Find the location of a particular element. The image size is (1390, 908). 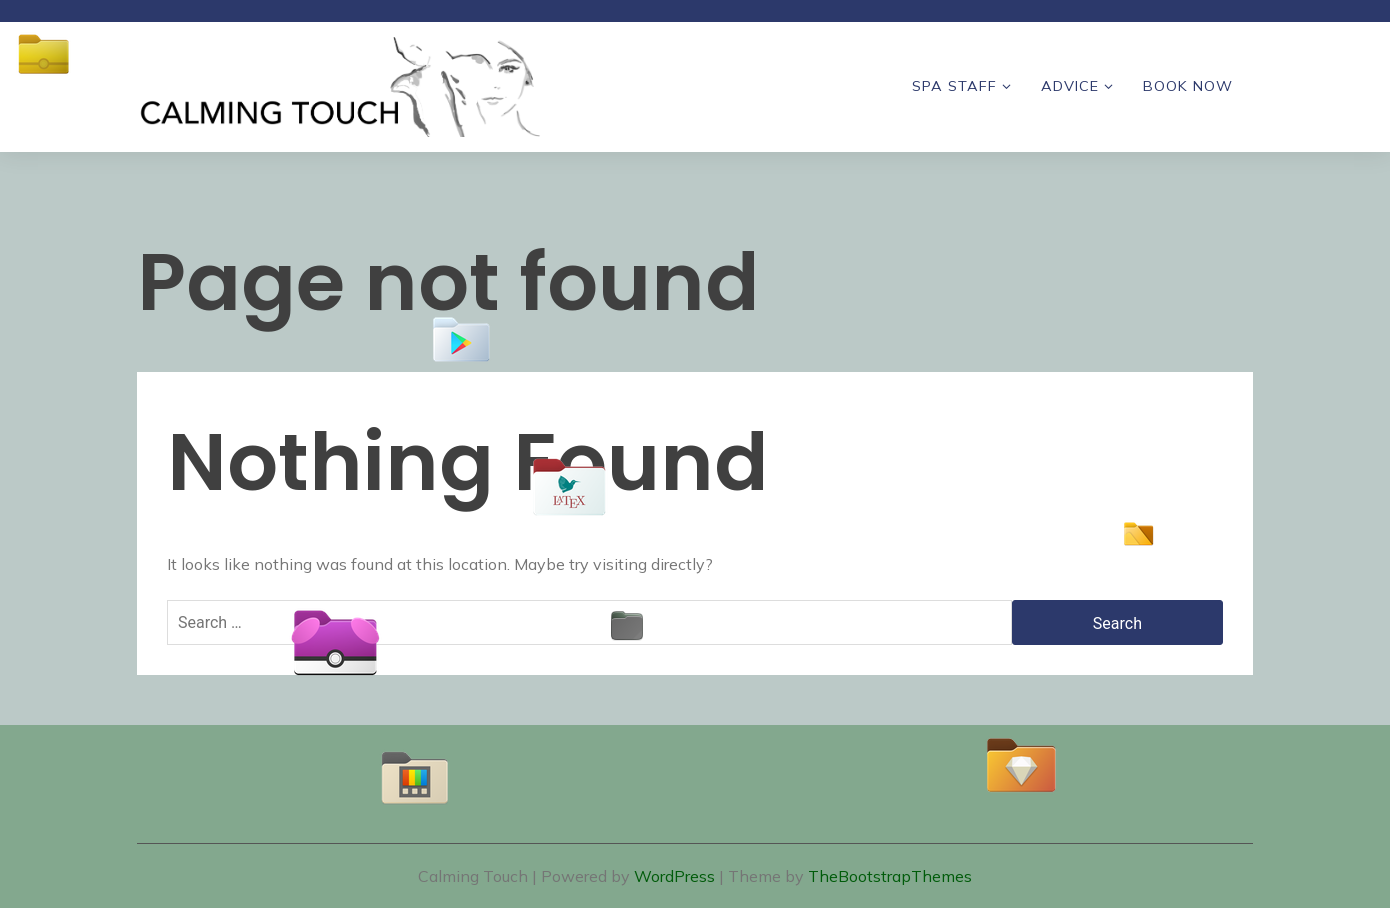

folder for storing pokémon-related files or games is located at coordinates (43, 55).